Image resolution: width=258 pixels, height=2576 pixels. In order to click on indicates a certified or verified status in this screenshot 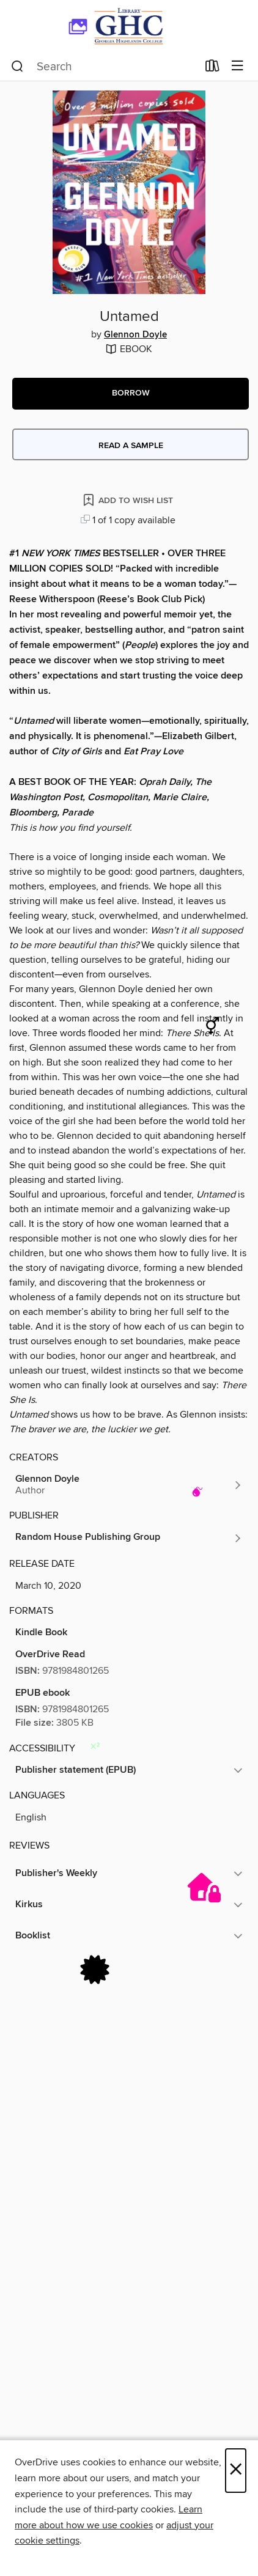, I will do `click(95, 1970)`.